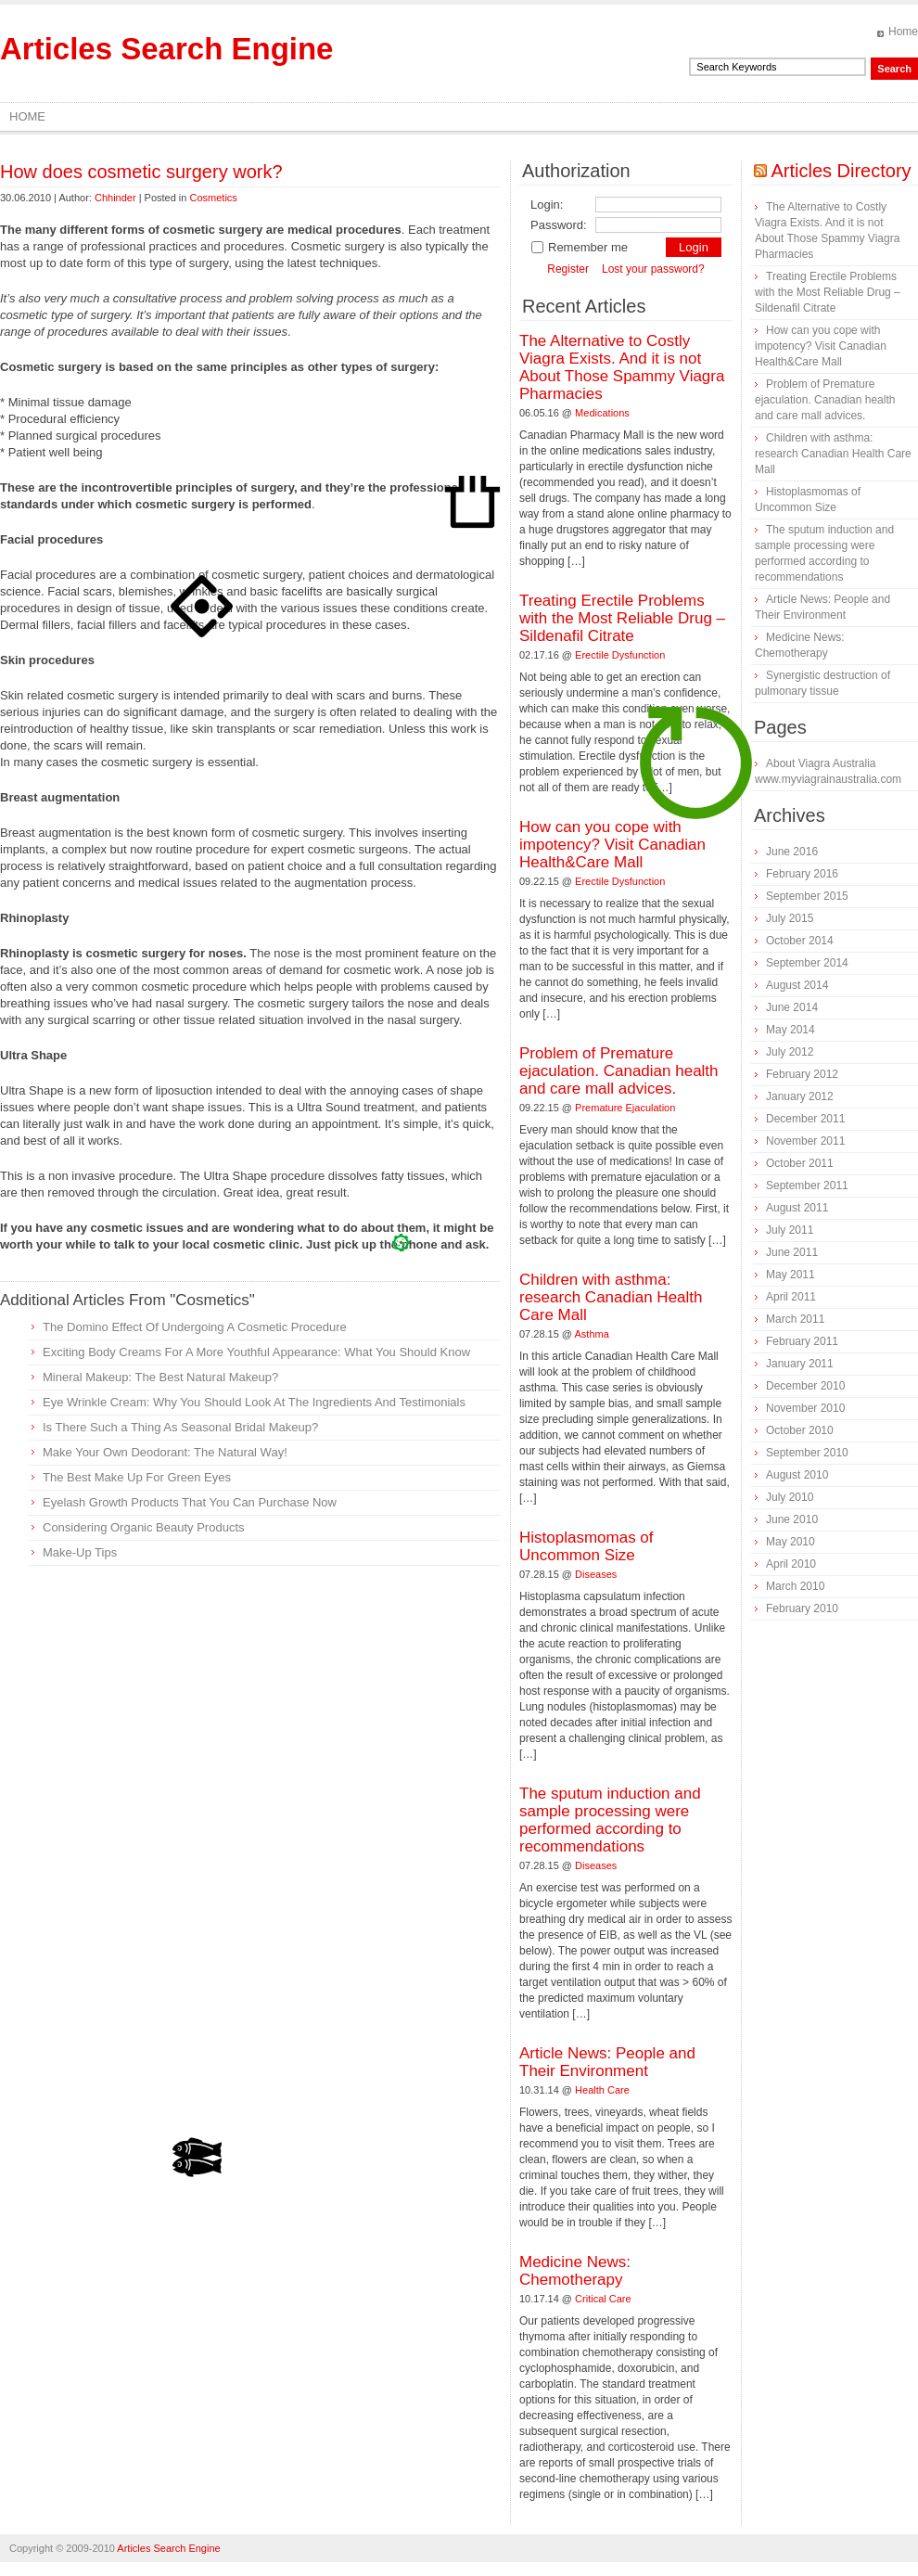 Image resolution: width=918 pixels, height=2576 pixels. What do you see at coordinates (695, 763) in the screenshot?
I see `reset or restore to default settings` at bounding box center [695, 763].